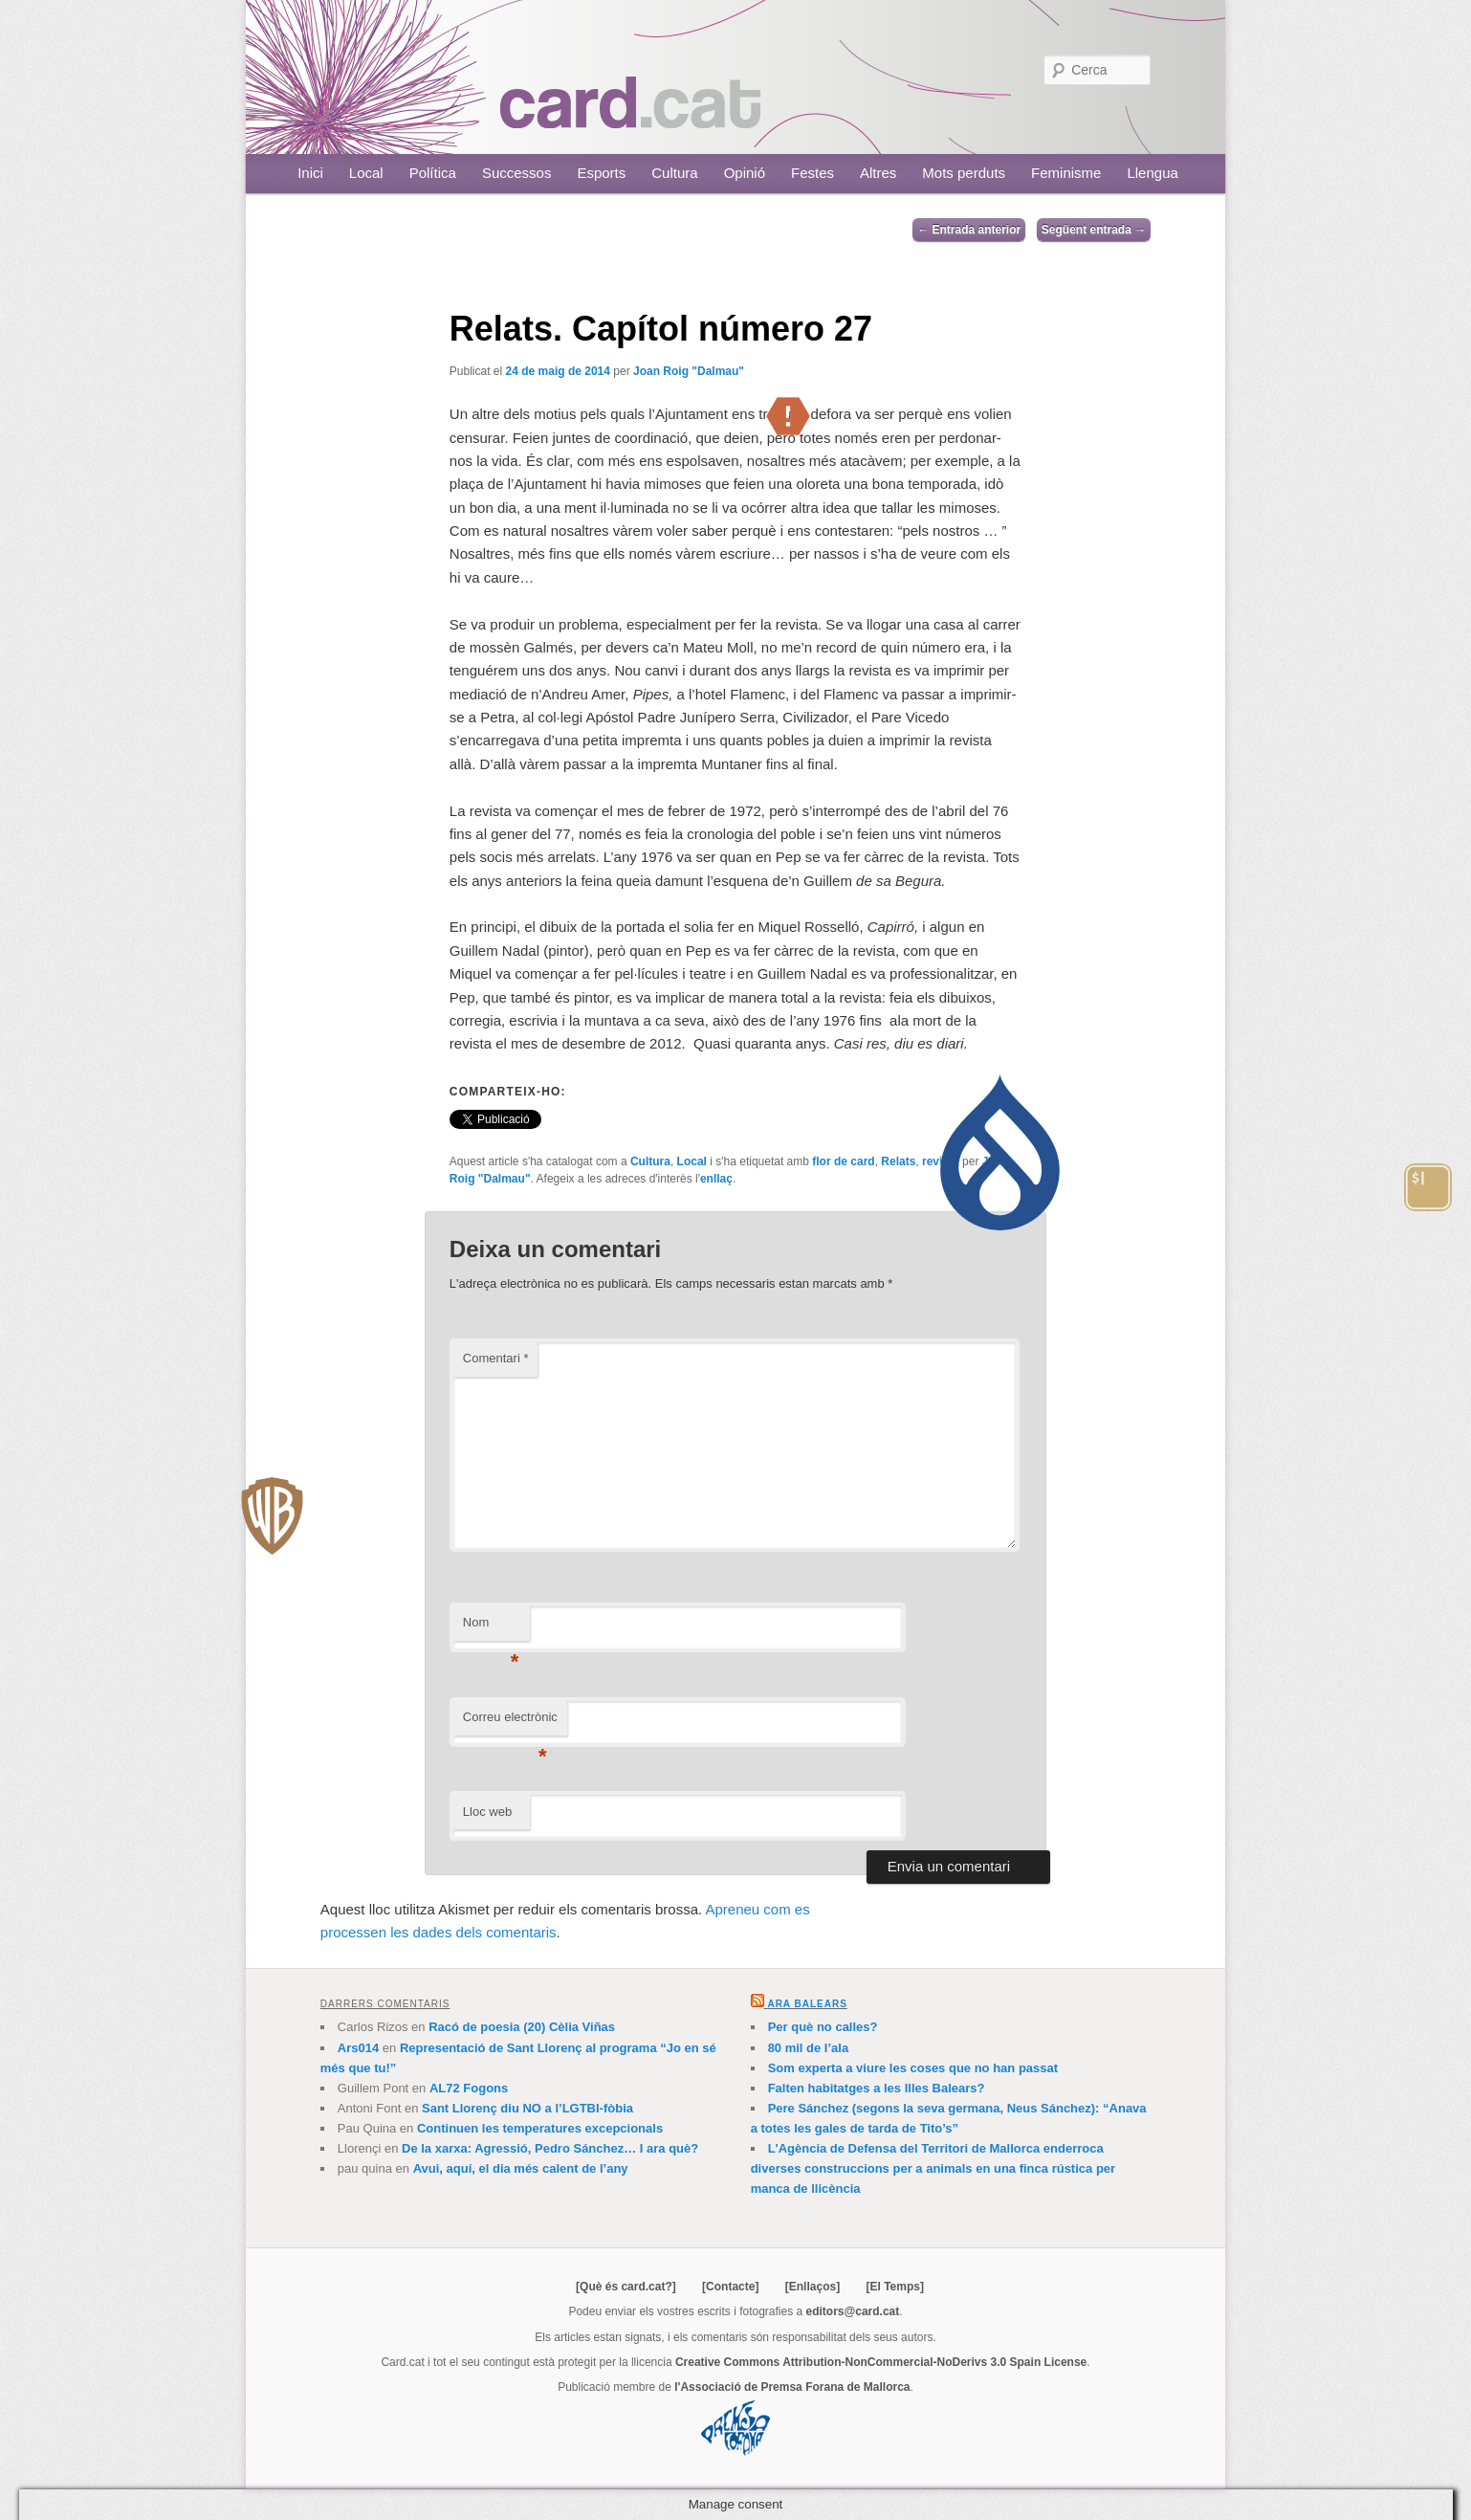  I want to click on open iTerm2 terminal application, so click(1428, 1187).